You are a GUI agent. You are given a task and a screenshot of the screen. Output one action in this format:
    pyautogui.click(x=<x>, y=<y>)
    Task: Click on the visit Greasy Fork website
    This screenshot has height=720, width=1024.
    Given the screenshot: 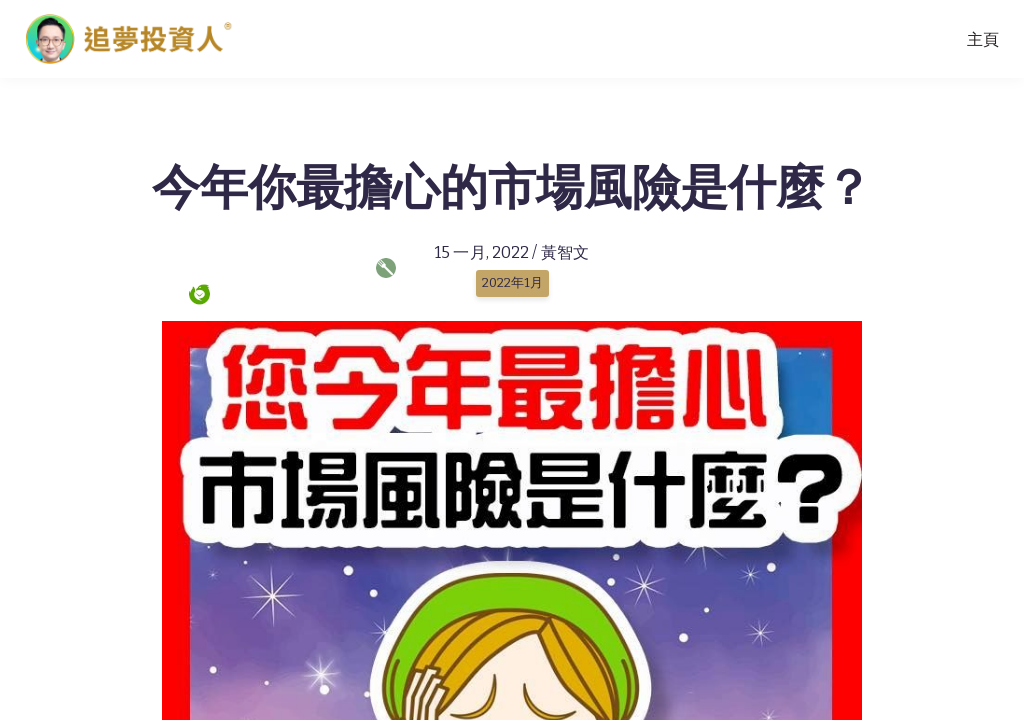 What is the action you would take?
    pyautogui.click(x=386, y=268)
    